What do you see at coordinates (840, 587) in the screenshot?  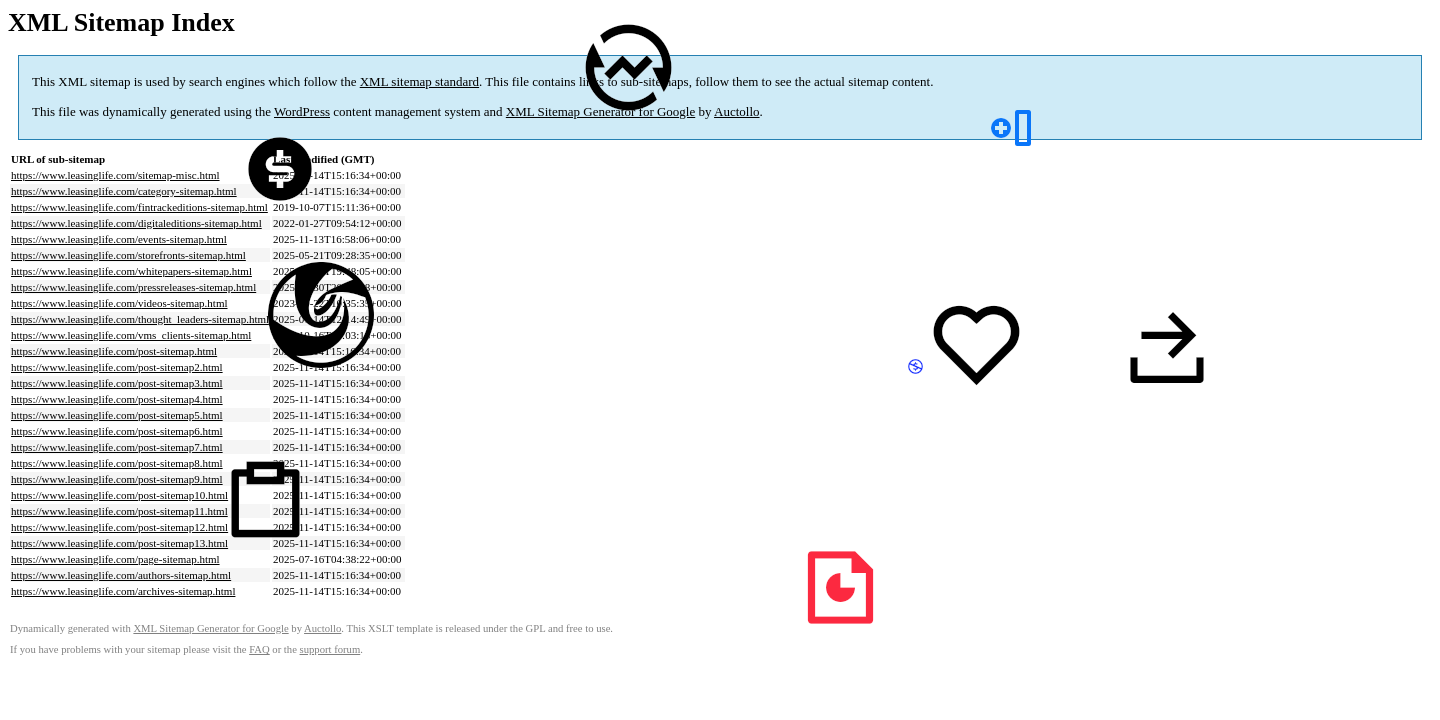 I see `view document with chart data` at bounding box center [840, 587].